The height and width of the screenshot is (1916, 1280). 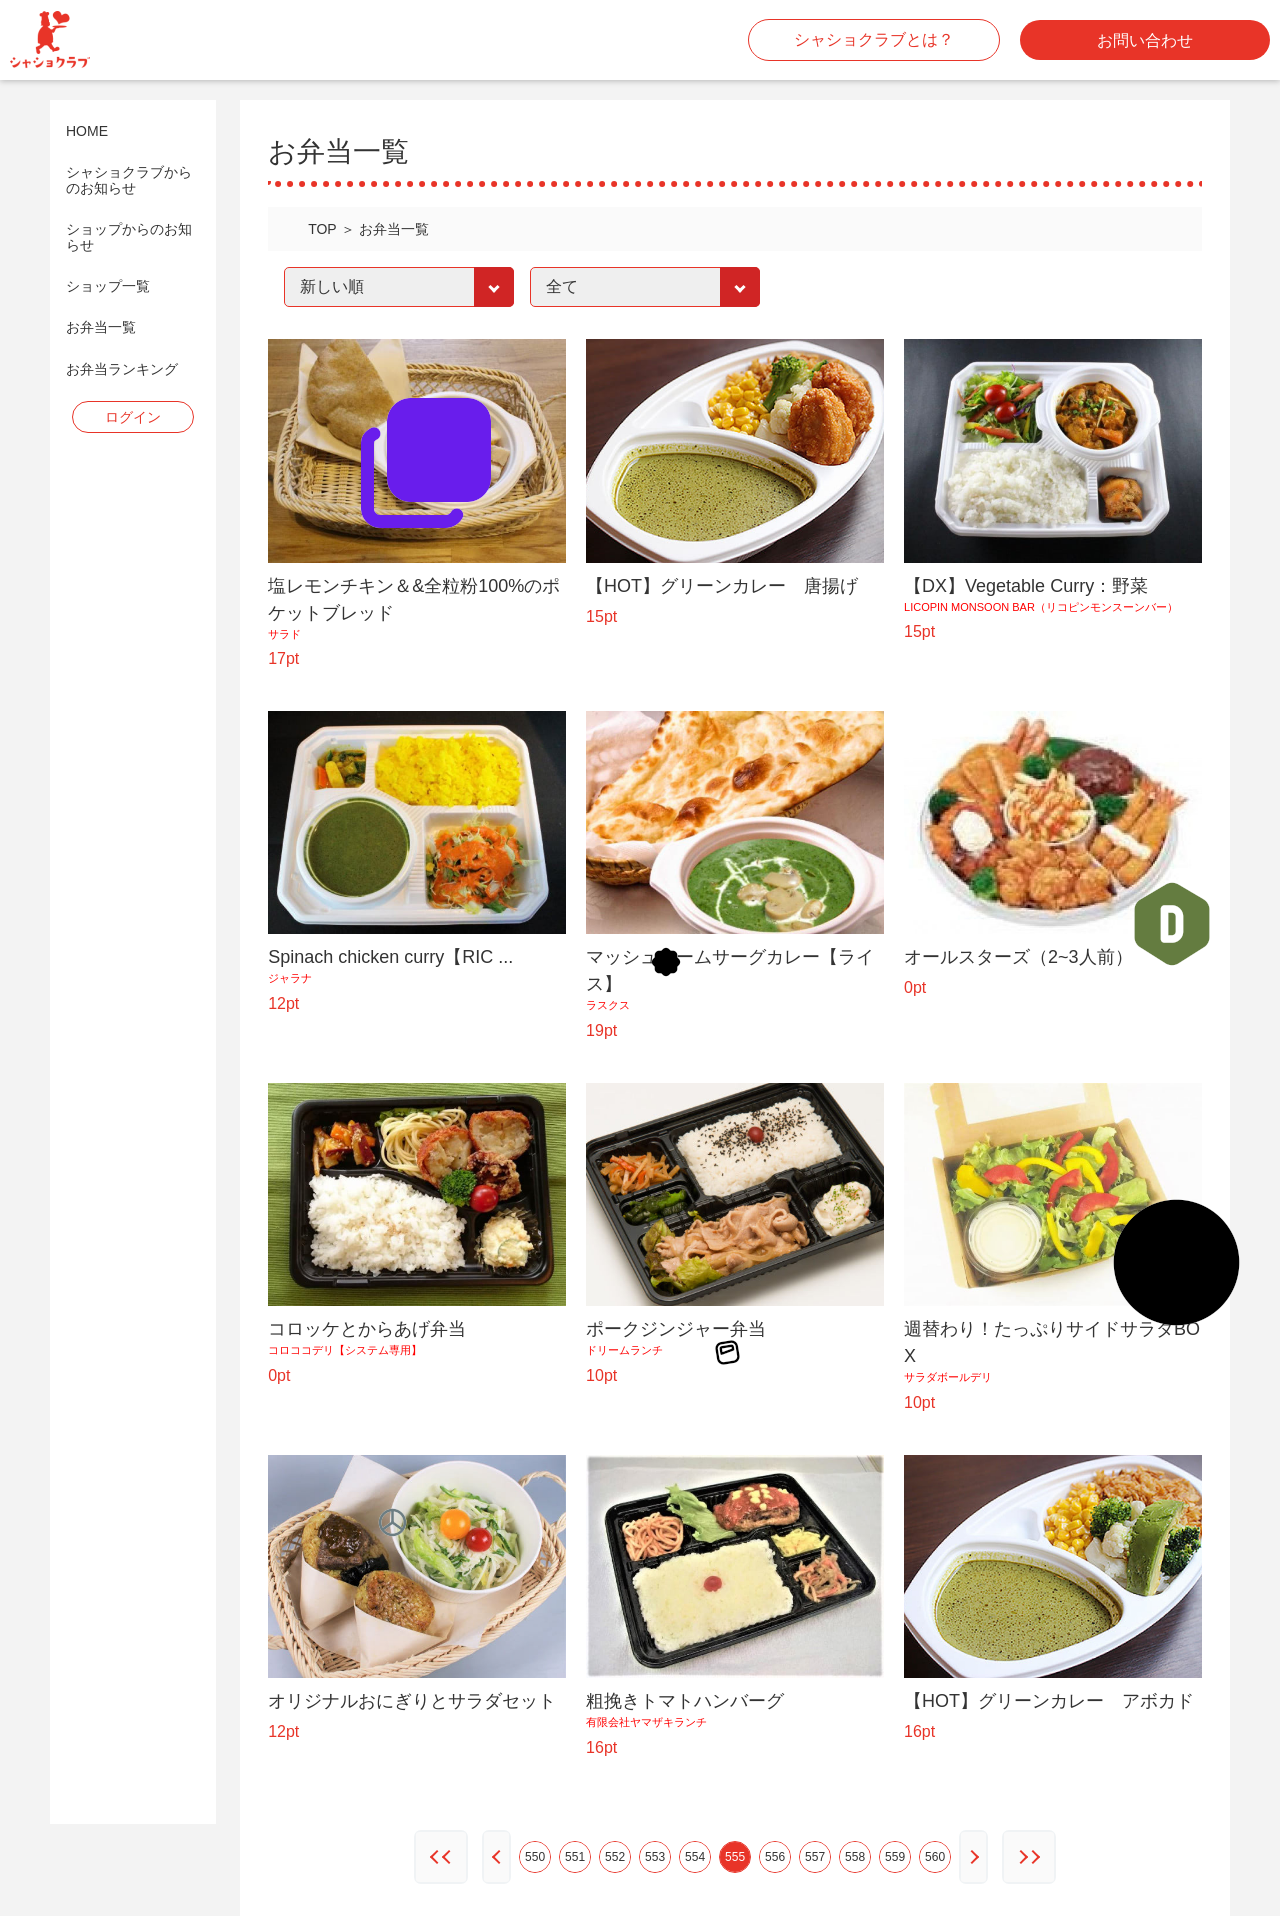 I want to click on confirm or complete an action, so click(x=1176, y=1262).